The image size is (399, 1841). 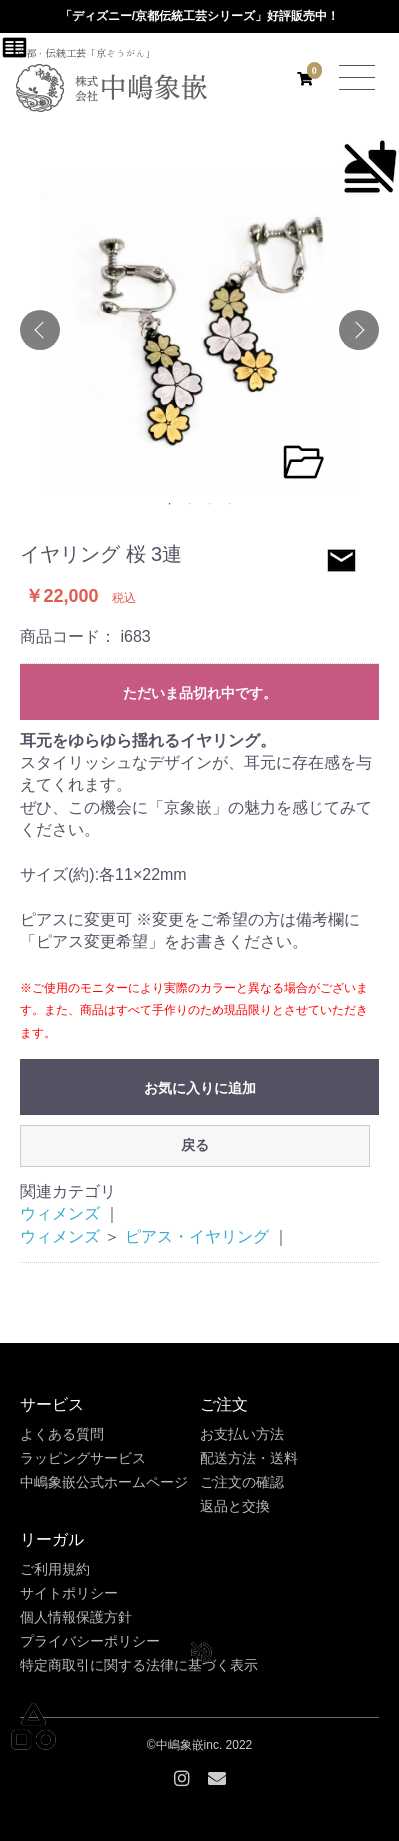 I want to click on access your email inbox, so click(x=341, y=560).